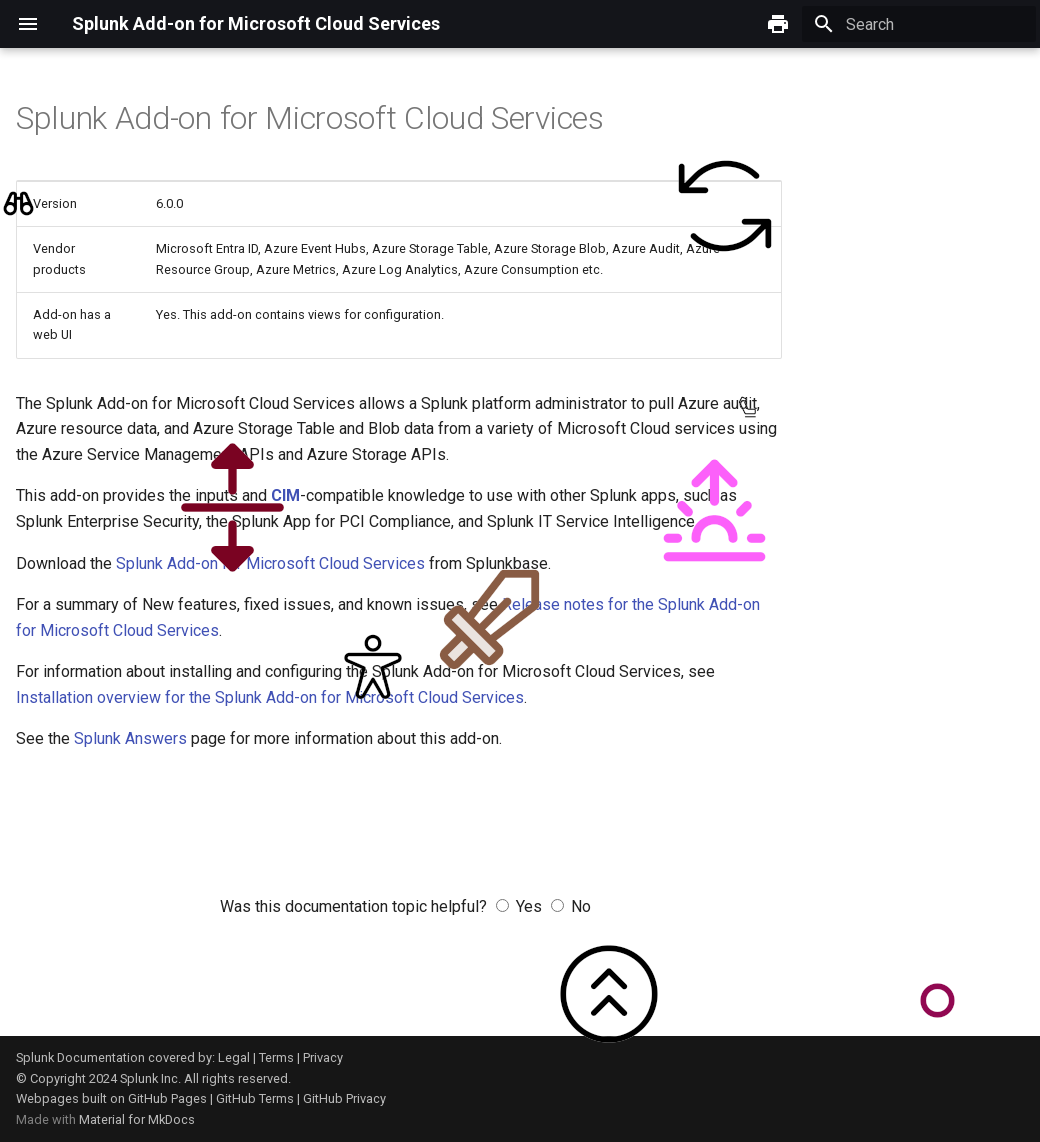 This screenshot has height=1142, width=1040. What do you see at coordinates (491, 617) in the screenshot?
I see `access game or combat features` at bounding box center [491, 617].